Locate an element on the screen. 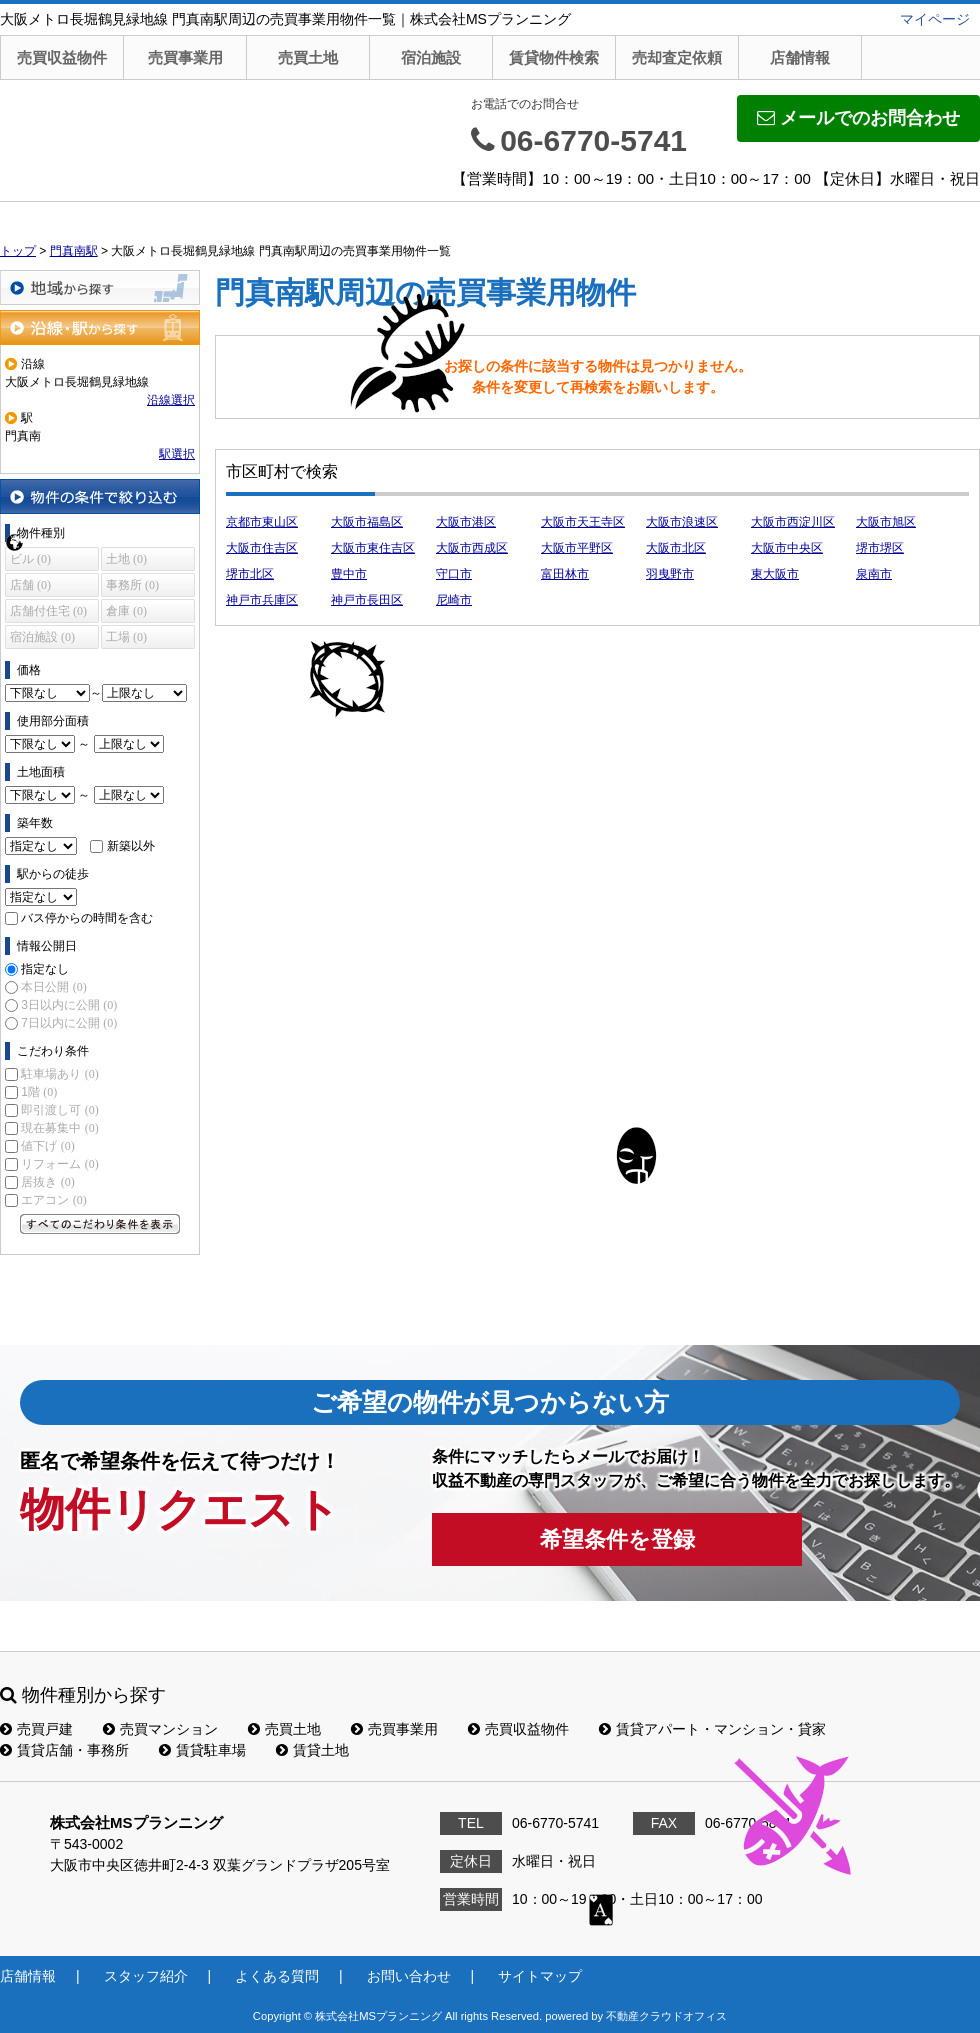 The image size is (980, 2033). indicates a defeated or knocked out character is located at coordinates (635, 1155).